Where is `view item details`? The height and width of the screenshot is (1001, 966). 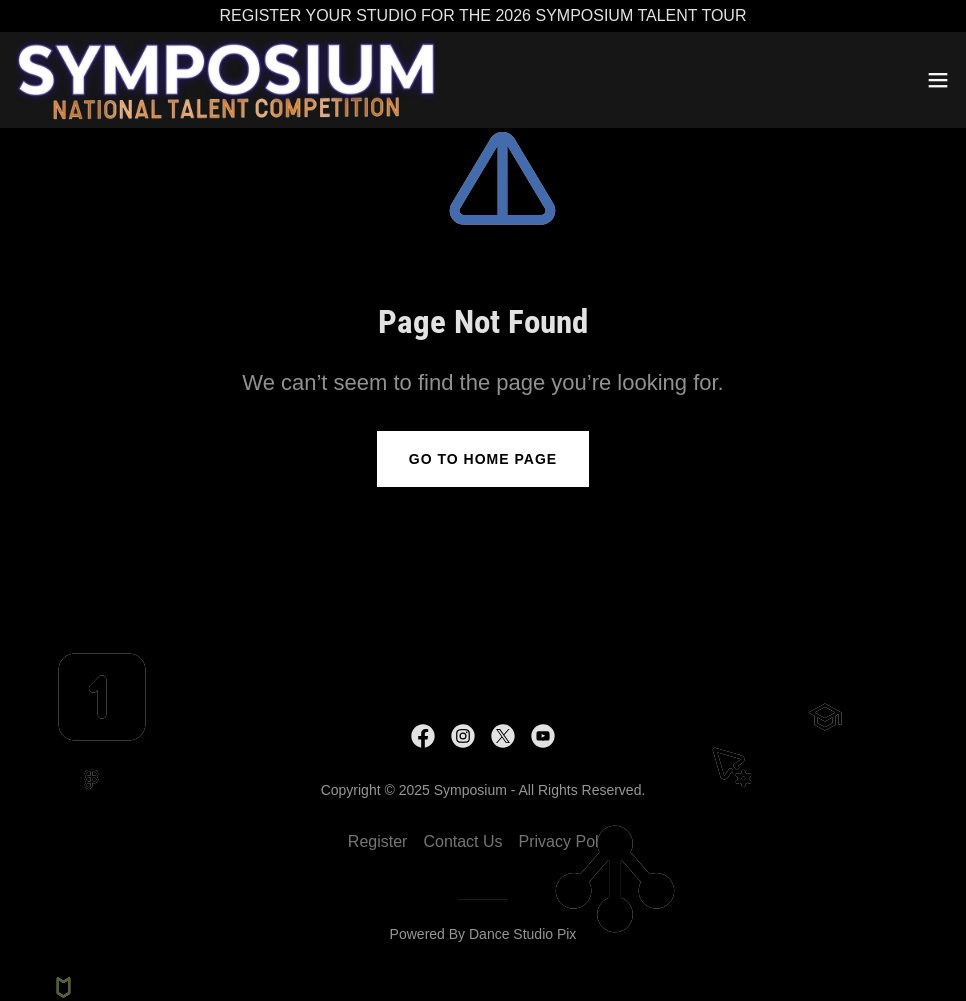 view item details is located at coordinates (502, 181).